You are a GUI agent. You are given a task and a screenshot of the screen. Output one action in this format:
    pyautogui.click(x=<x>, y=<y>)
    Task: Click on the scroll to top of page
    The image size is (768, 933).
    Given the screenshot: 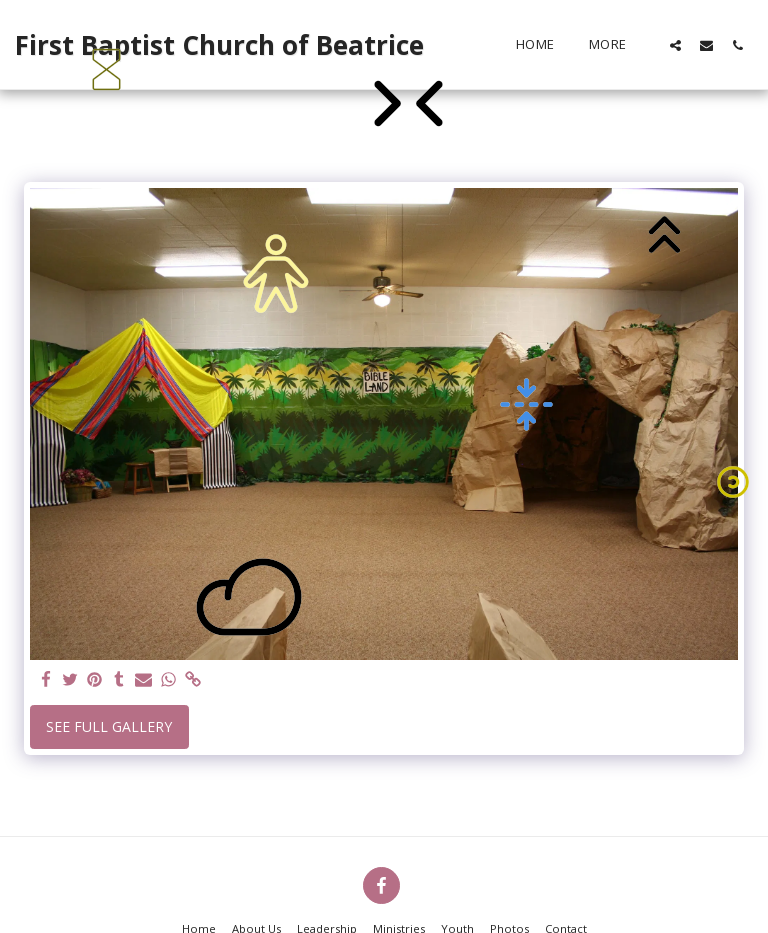 What is the action you would take?
    pyautogui.click(x=664, y=234)
    